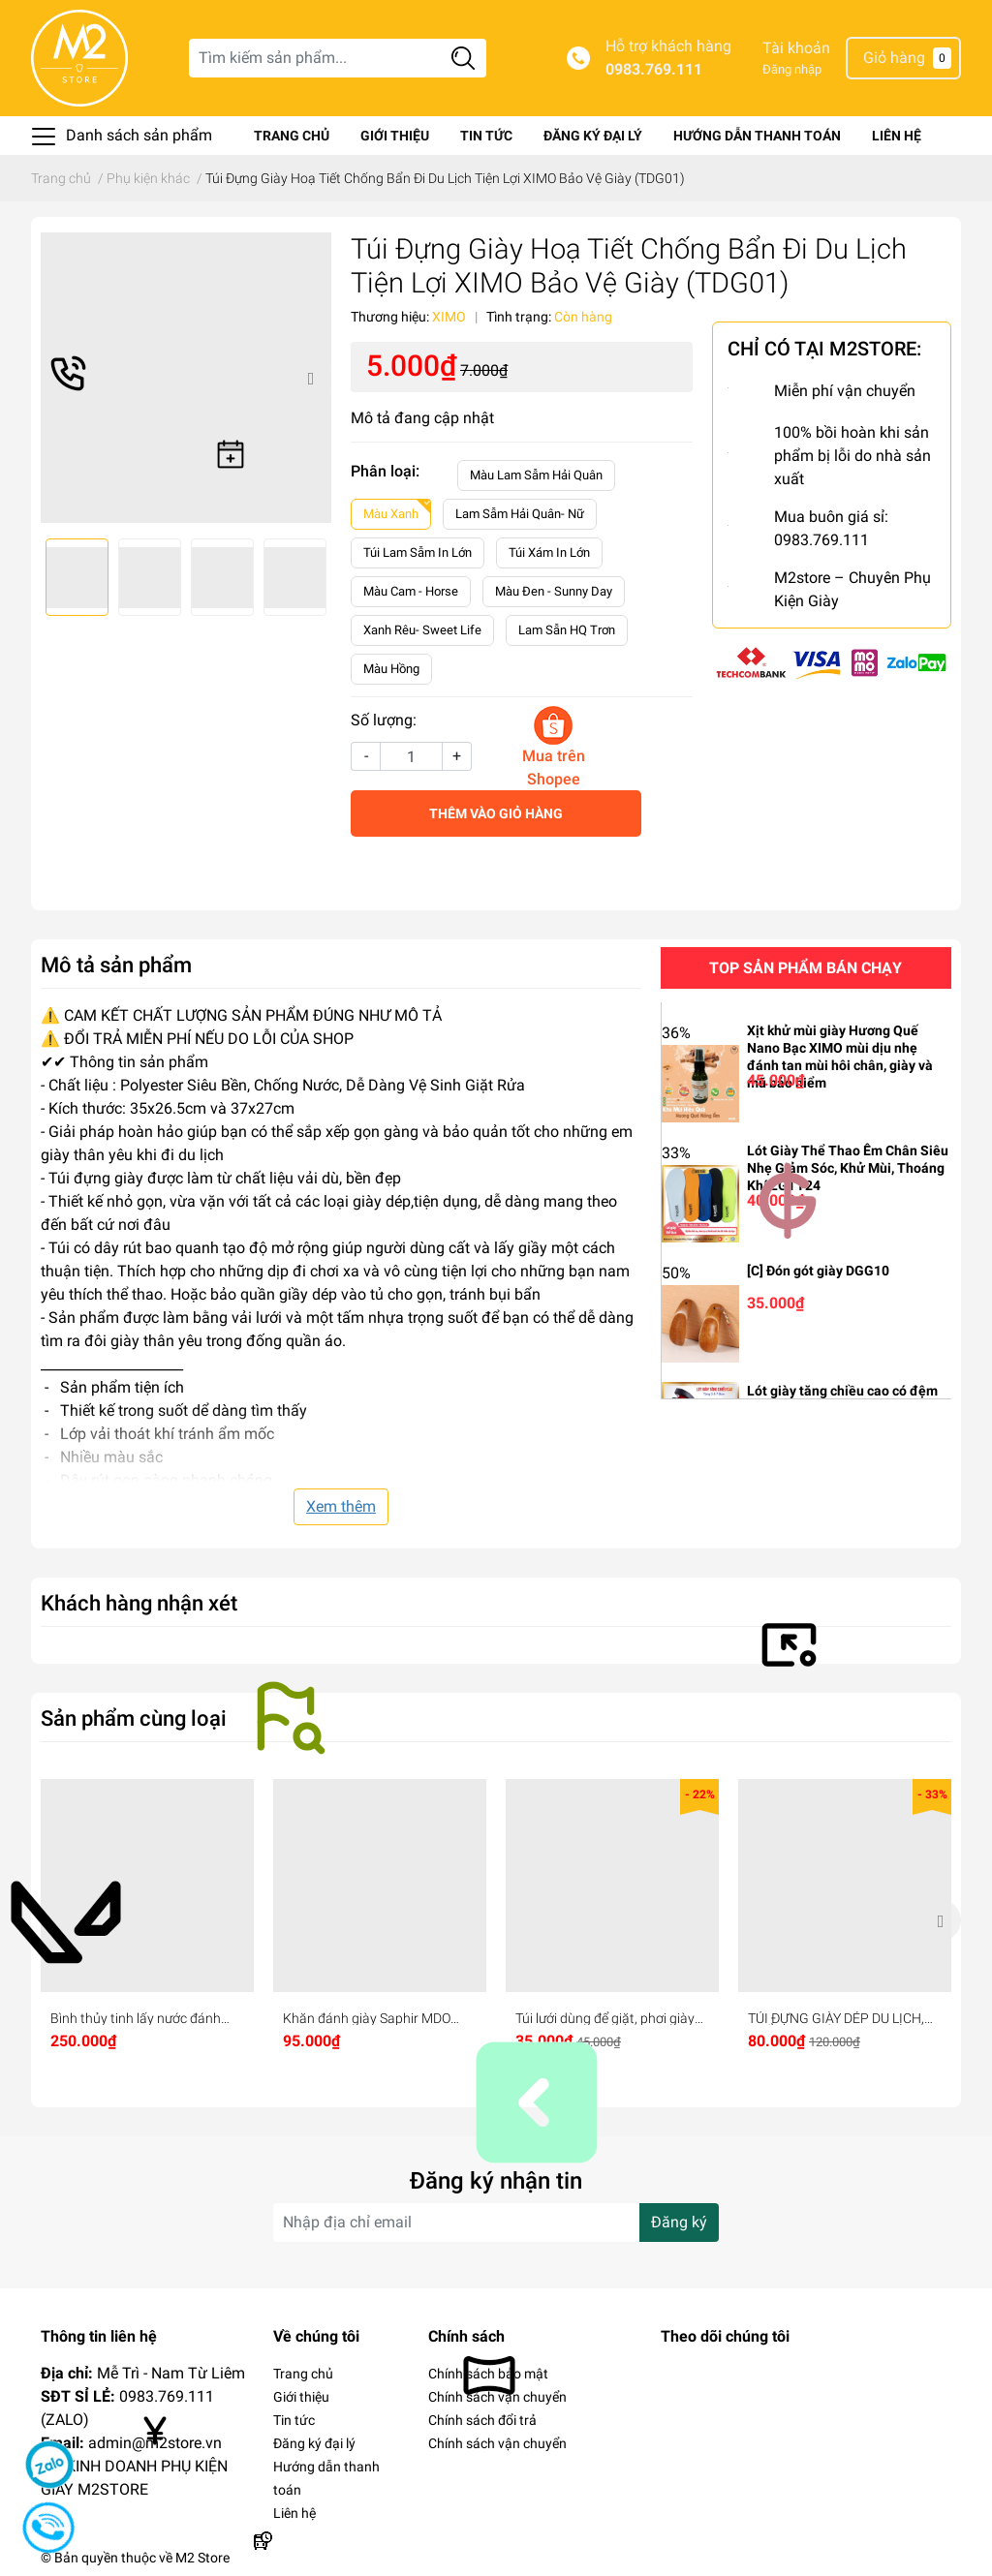 This screenshot has height=2576, width=992. I want to click on navigate back to the previous screen, so click(537, 2102).